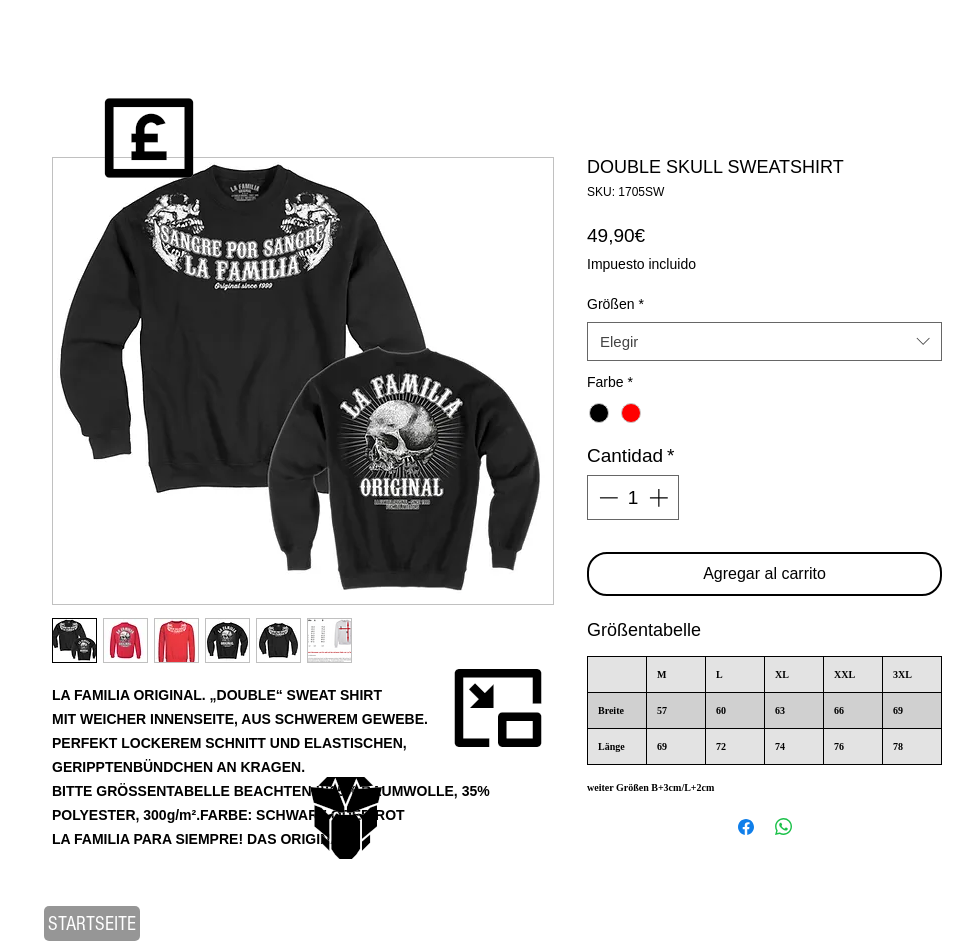 The height and width of the screenshot is (941, 980). I want to click on enable picture-in-picture mode, so click(498, 708).